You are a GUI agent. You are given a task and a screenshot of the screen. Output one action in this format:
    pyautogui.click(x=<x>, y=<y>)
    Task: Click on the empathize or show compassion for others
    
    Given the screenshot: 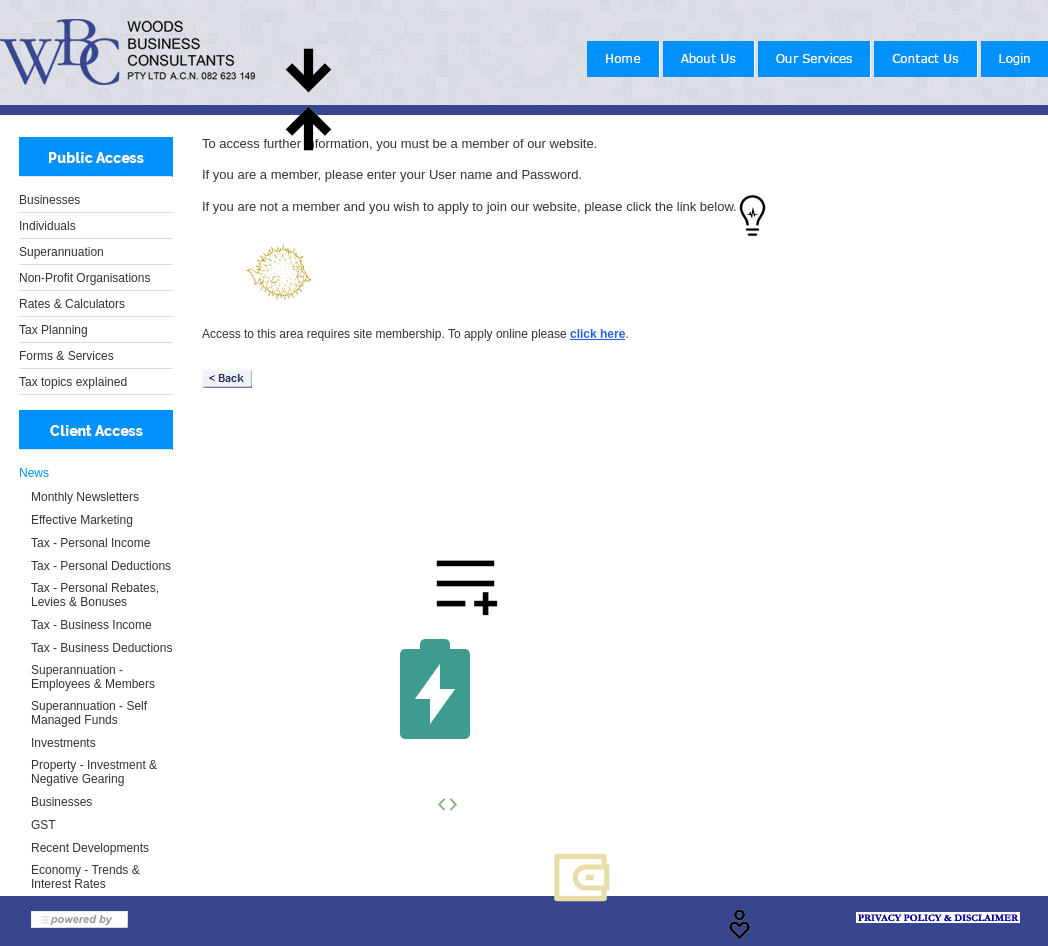 What is the action you would take?
    pyautogui.click(x=739, y=924)
    